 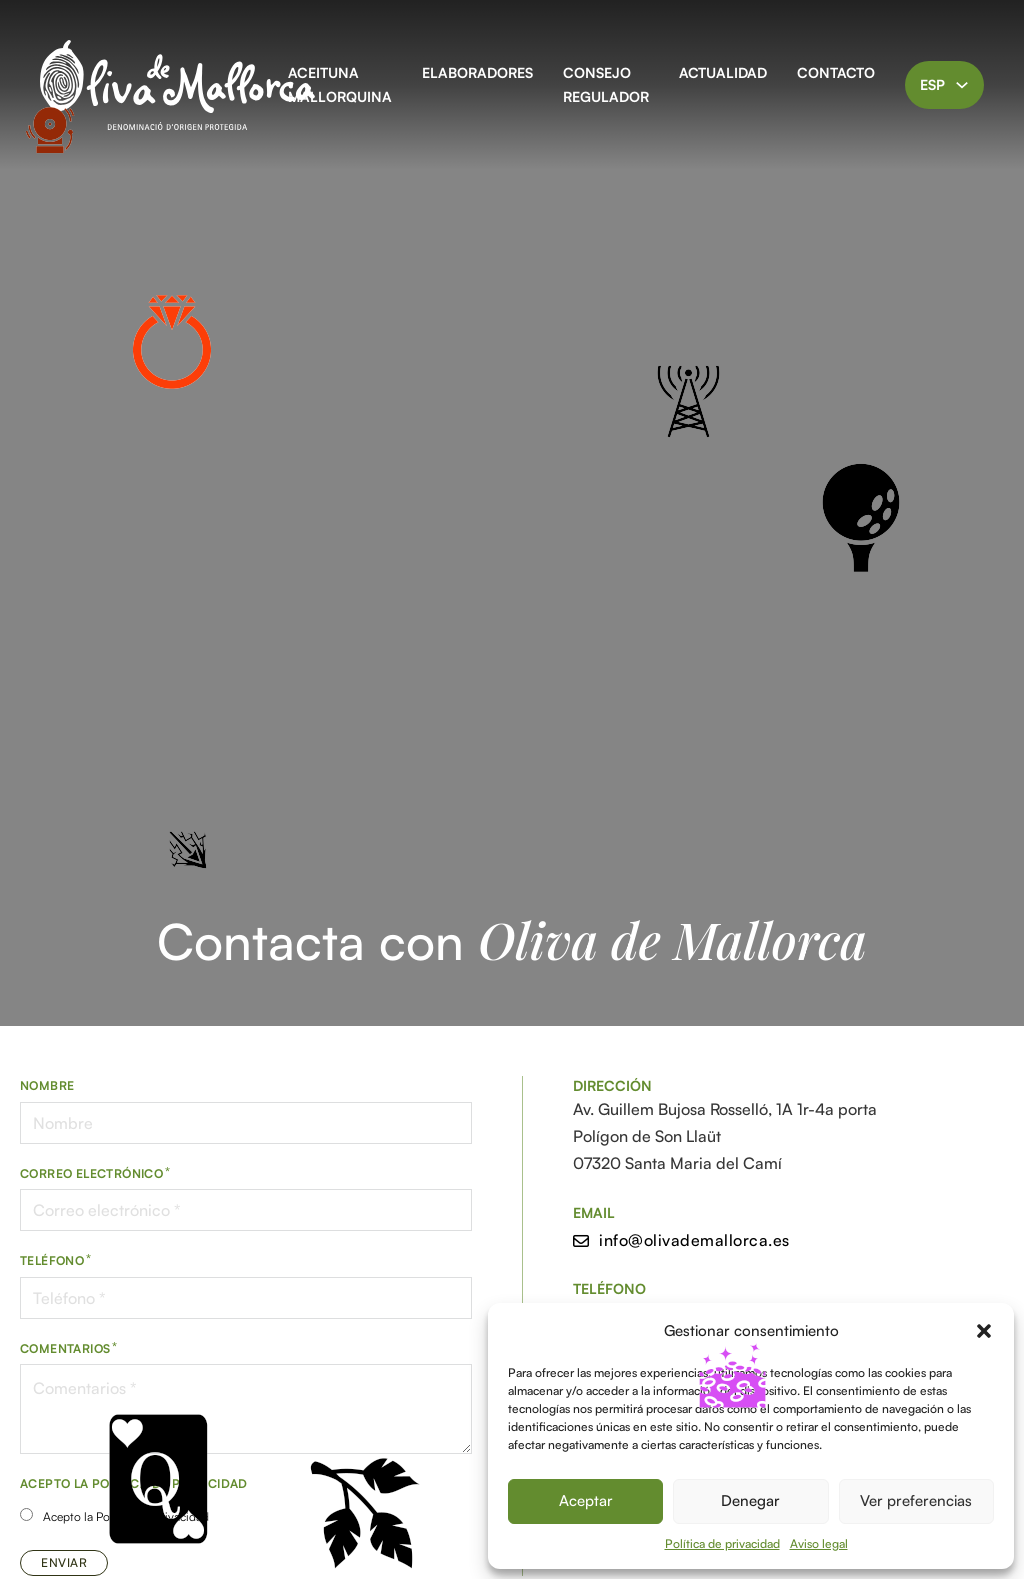 What do you see at coordinates (688, 402) in the screenshot?
I see `broadcast or transmit a signal` at bounding box center [688, 402].